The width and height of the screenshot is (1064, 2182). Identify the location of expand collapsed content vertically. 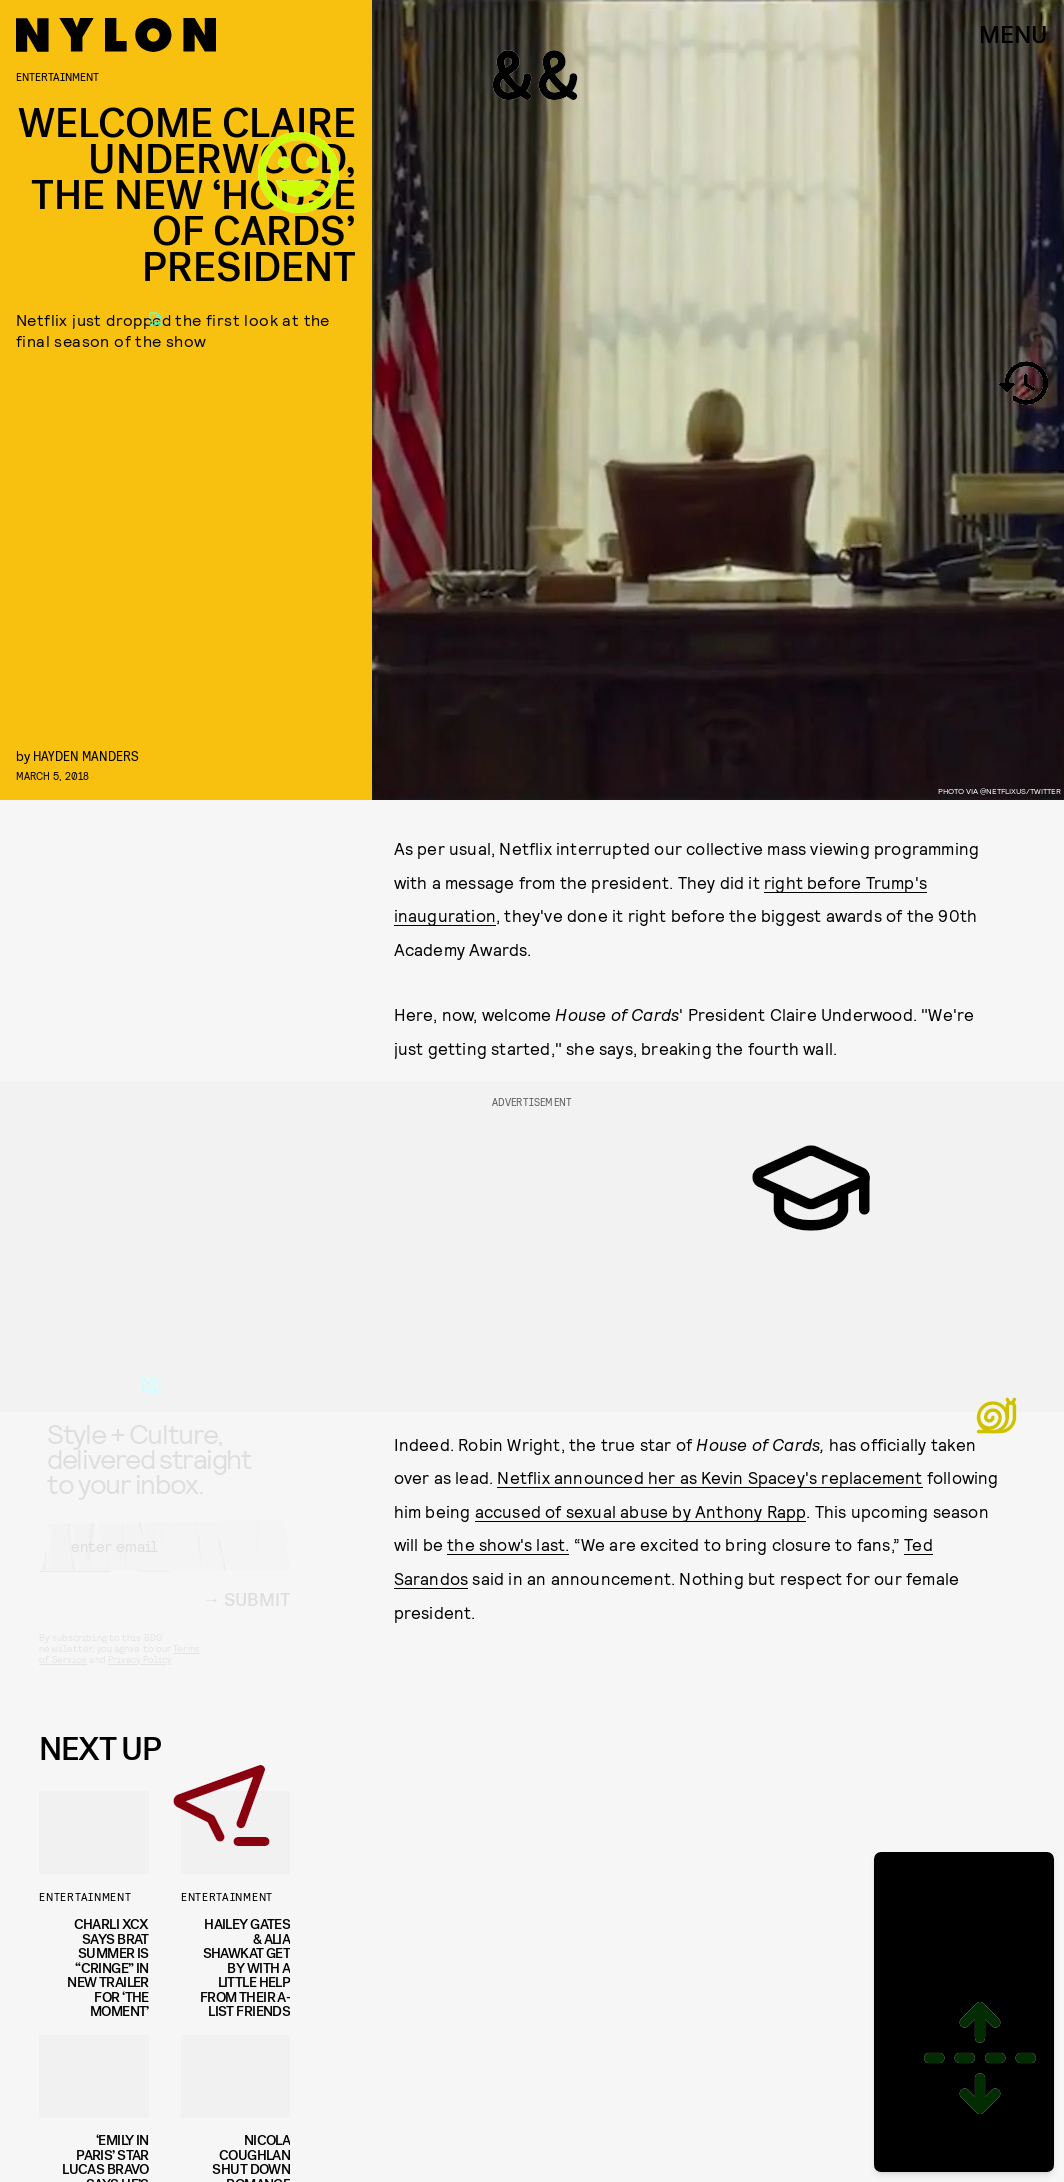
(980, 2058).